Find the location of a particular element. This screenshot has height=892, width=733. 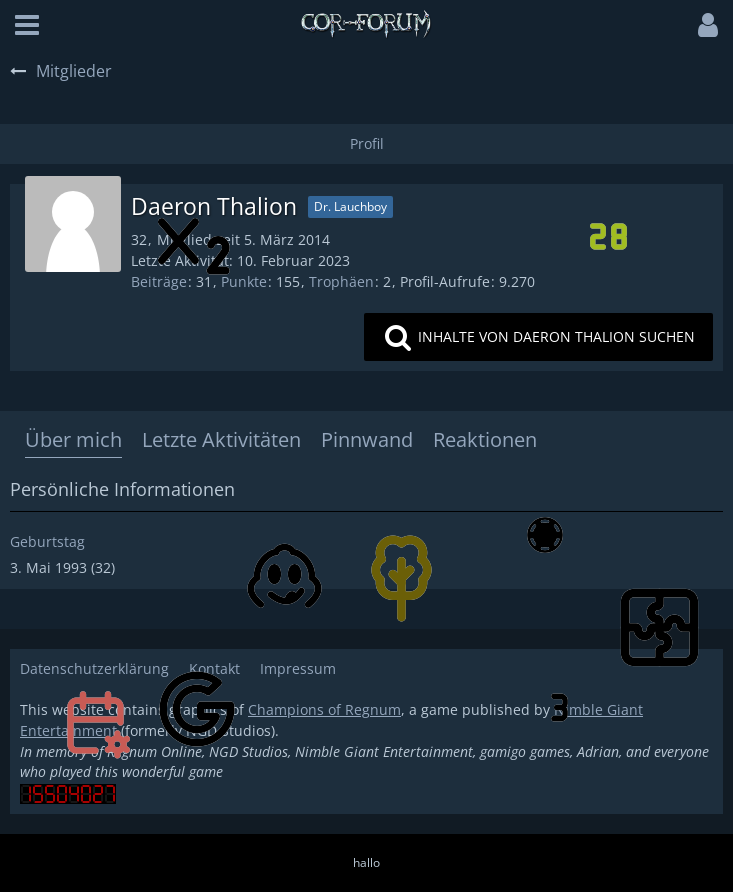

indicates a Michelin Bib Gourmand rated restaurant is located at coordinates (284, 577).